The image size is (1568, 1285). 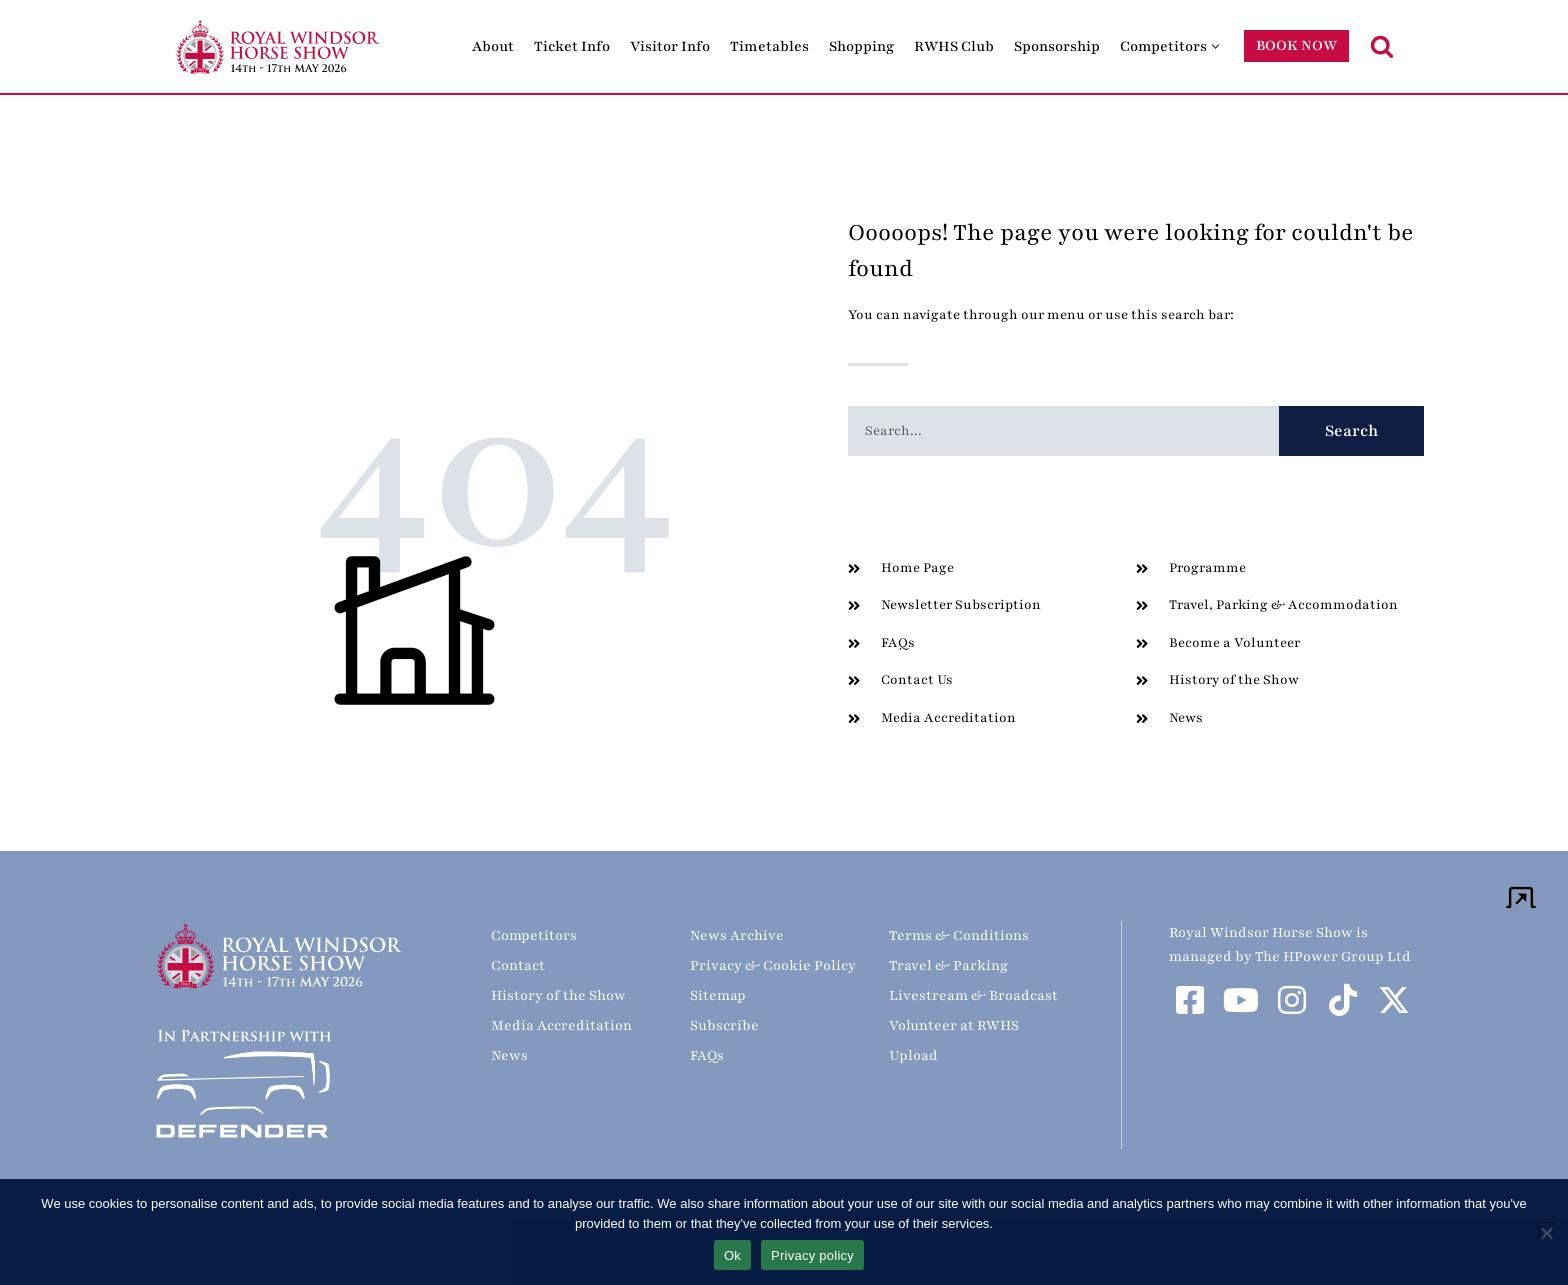 What do you see at coordinates (414, 630) in the screenshot?
I see `navigate to home screen` at bounding box center [414, 630].